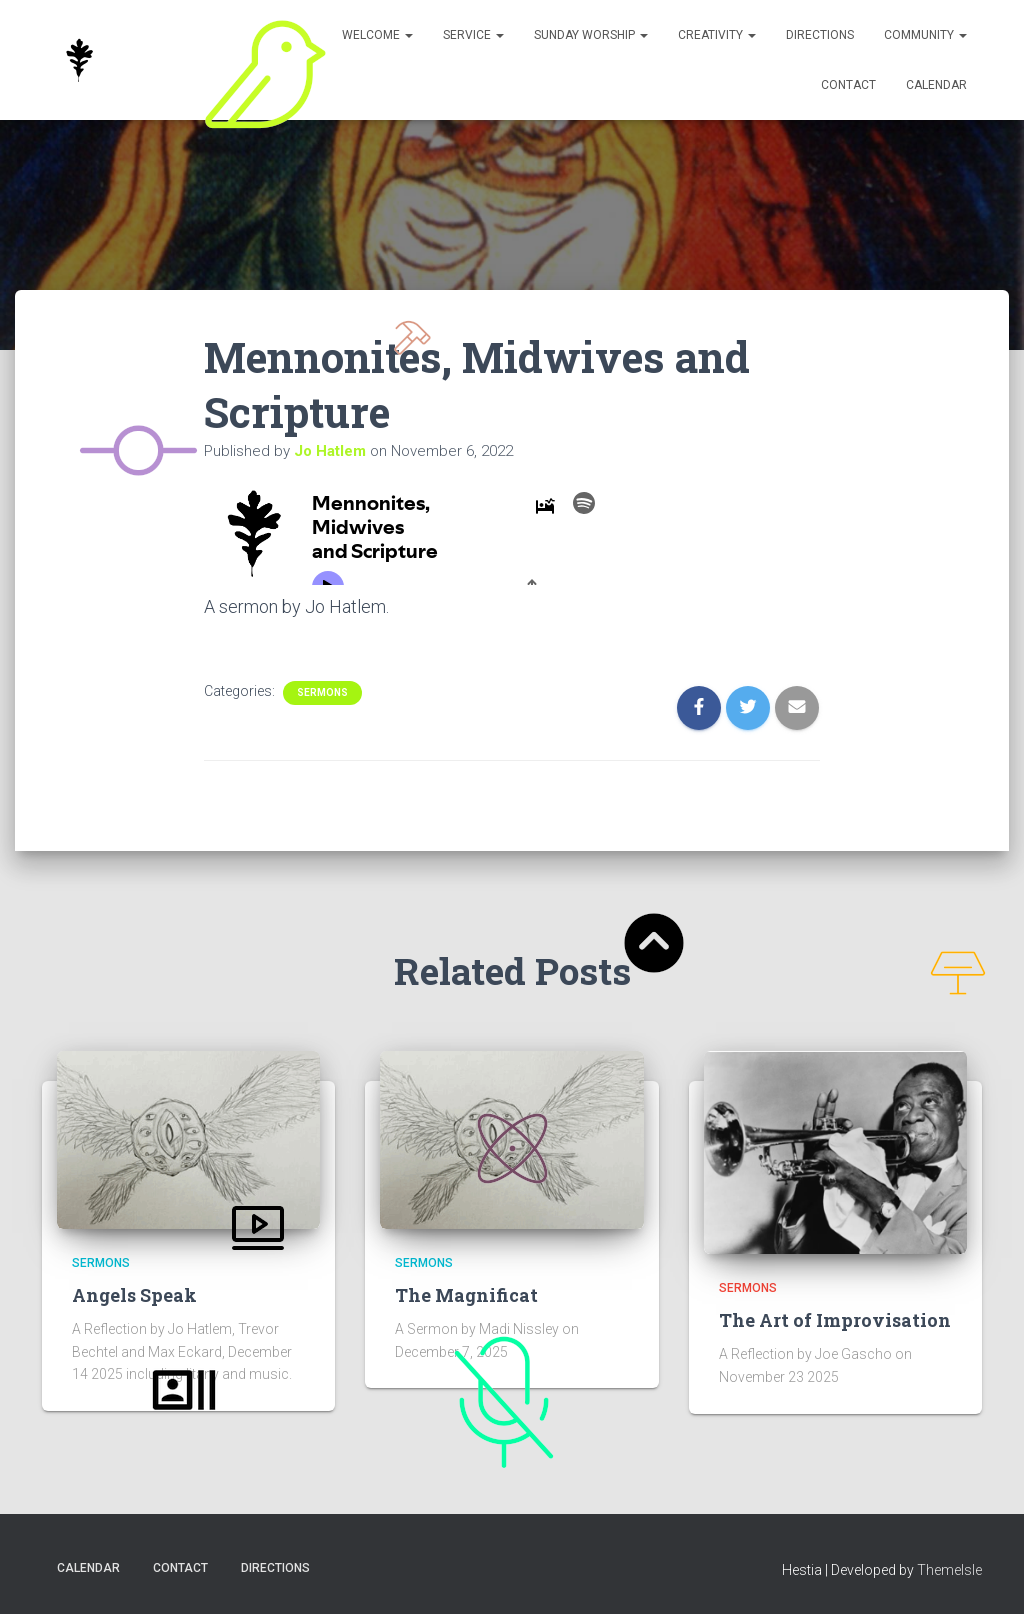 This screenshot has height=1614, width=1024. What do you see at coordinates (410, 338) in the screenshot?
I see `access tools or settings` at bounding box center [410, 338].